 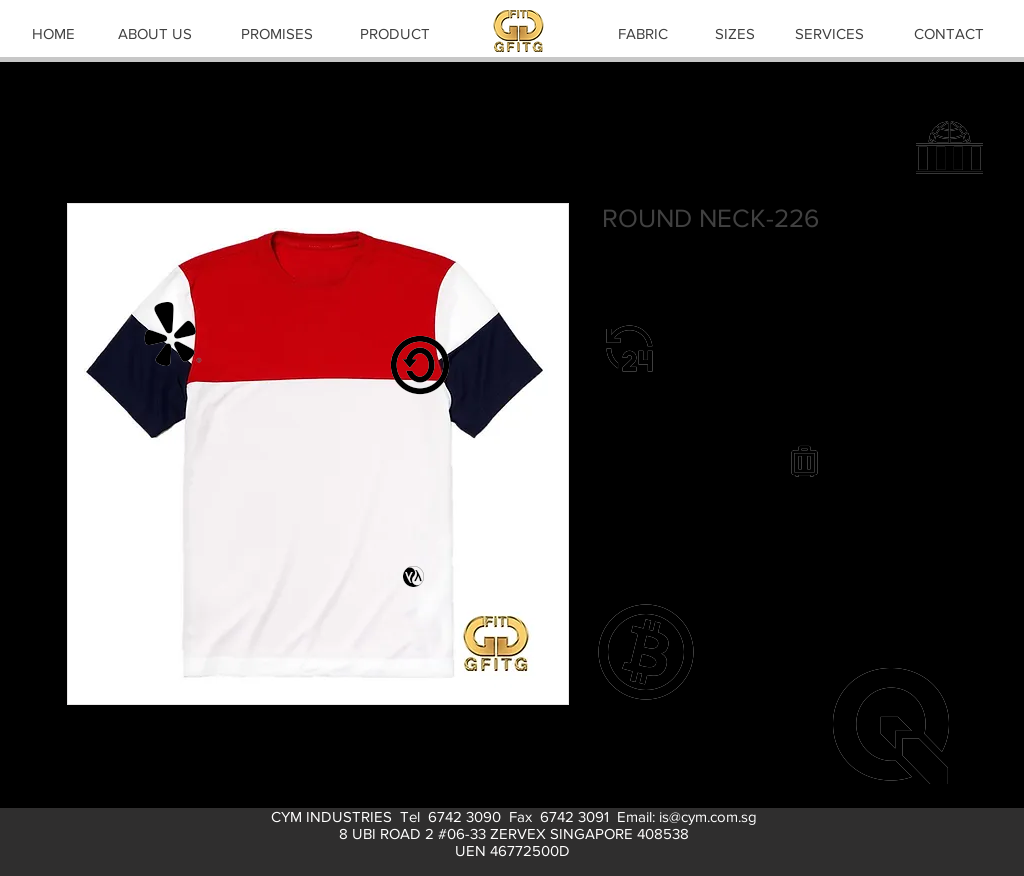 I want to click on creative commons share-alike license indicator, so click(x=420, y=365).